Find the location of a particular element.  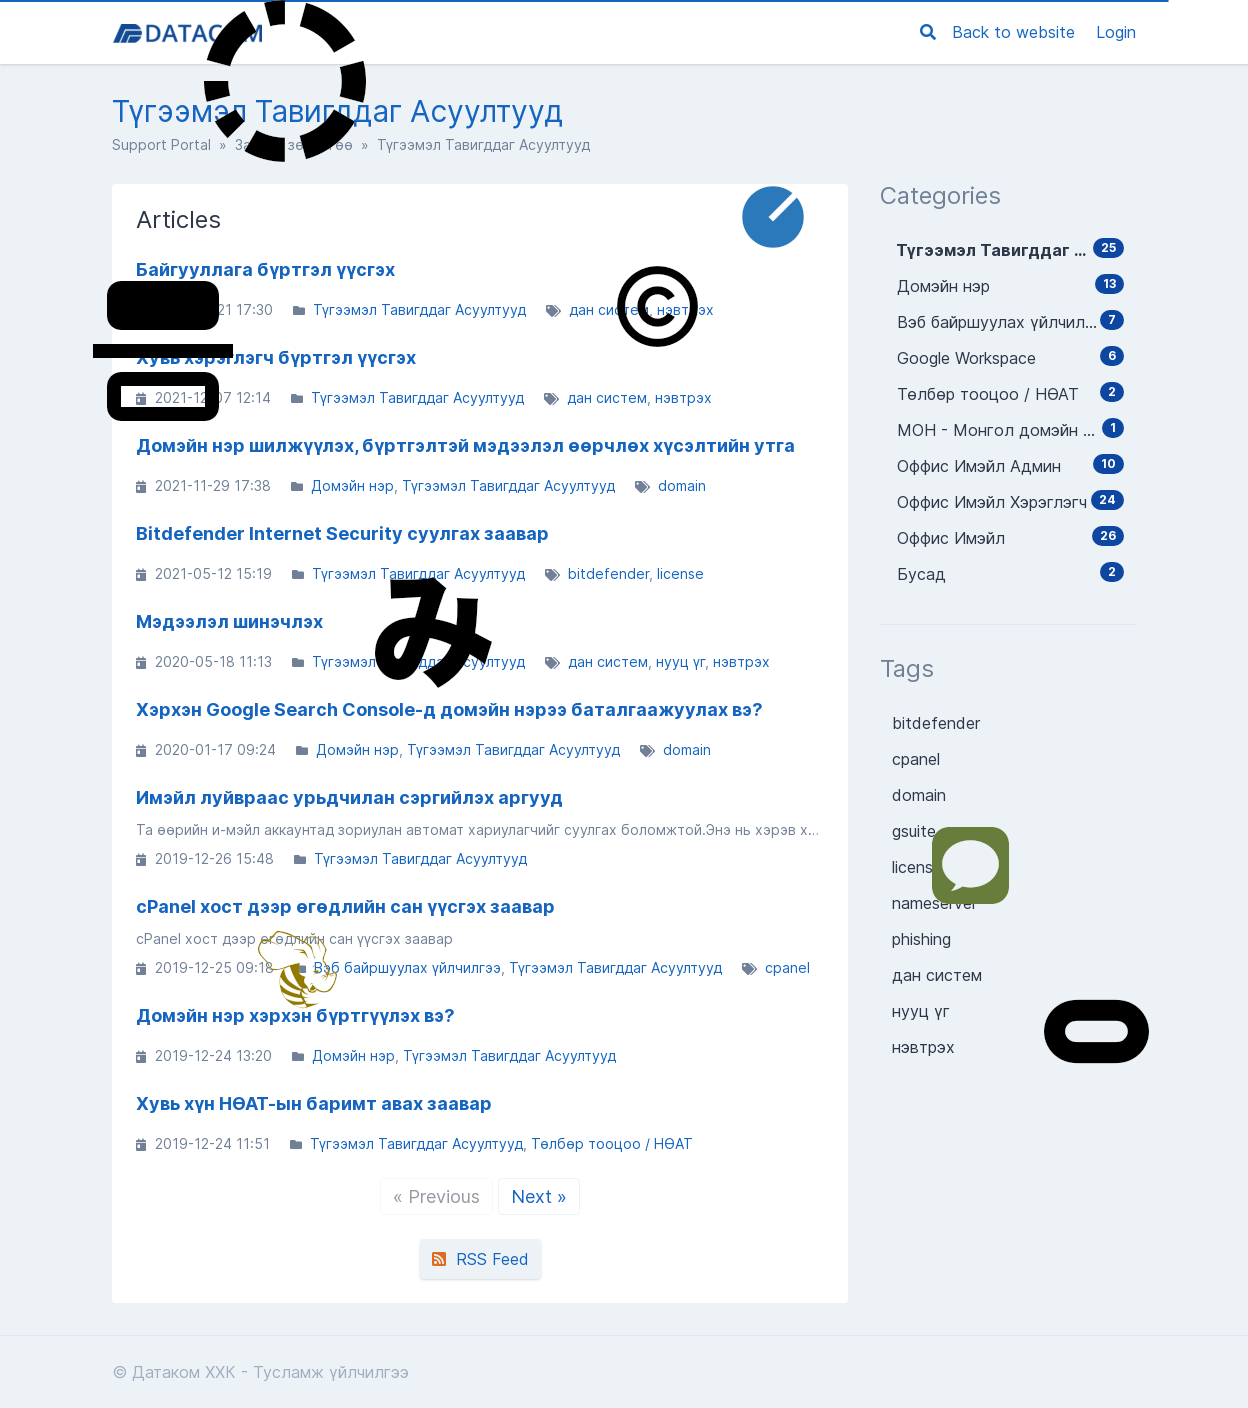

indicates copyrighted content is located at coordinates (657, 306).